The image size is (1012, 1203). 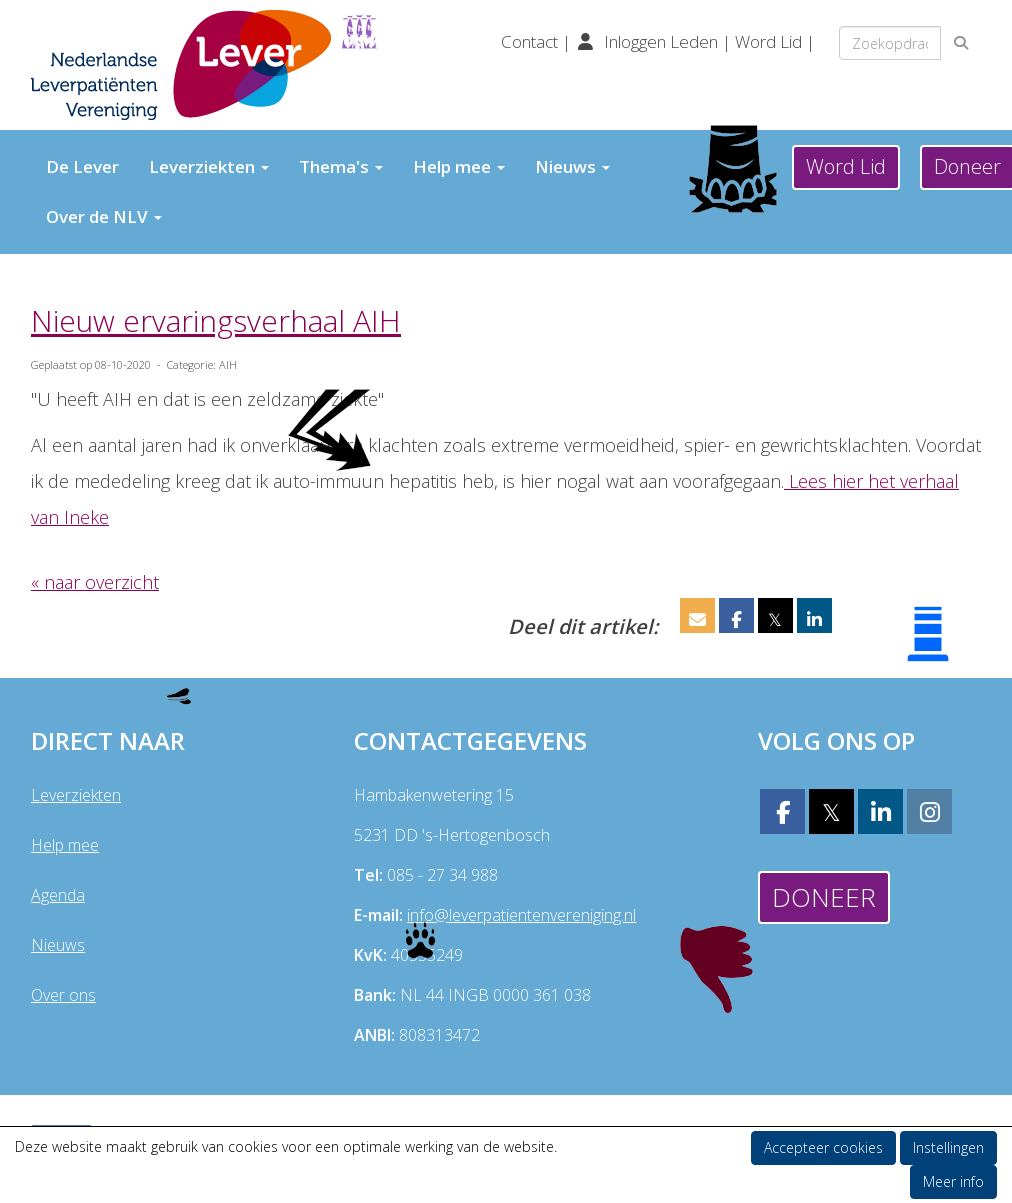 I want to click on perform a stomp attack, so click(x=733, y=169).